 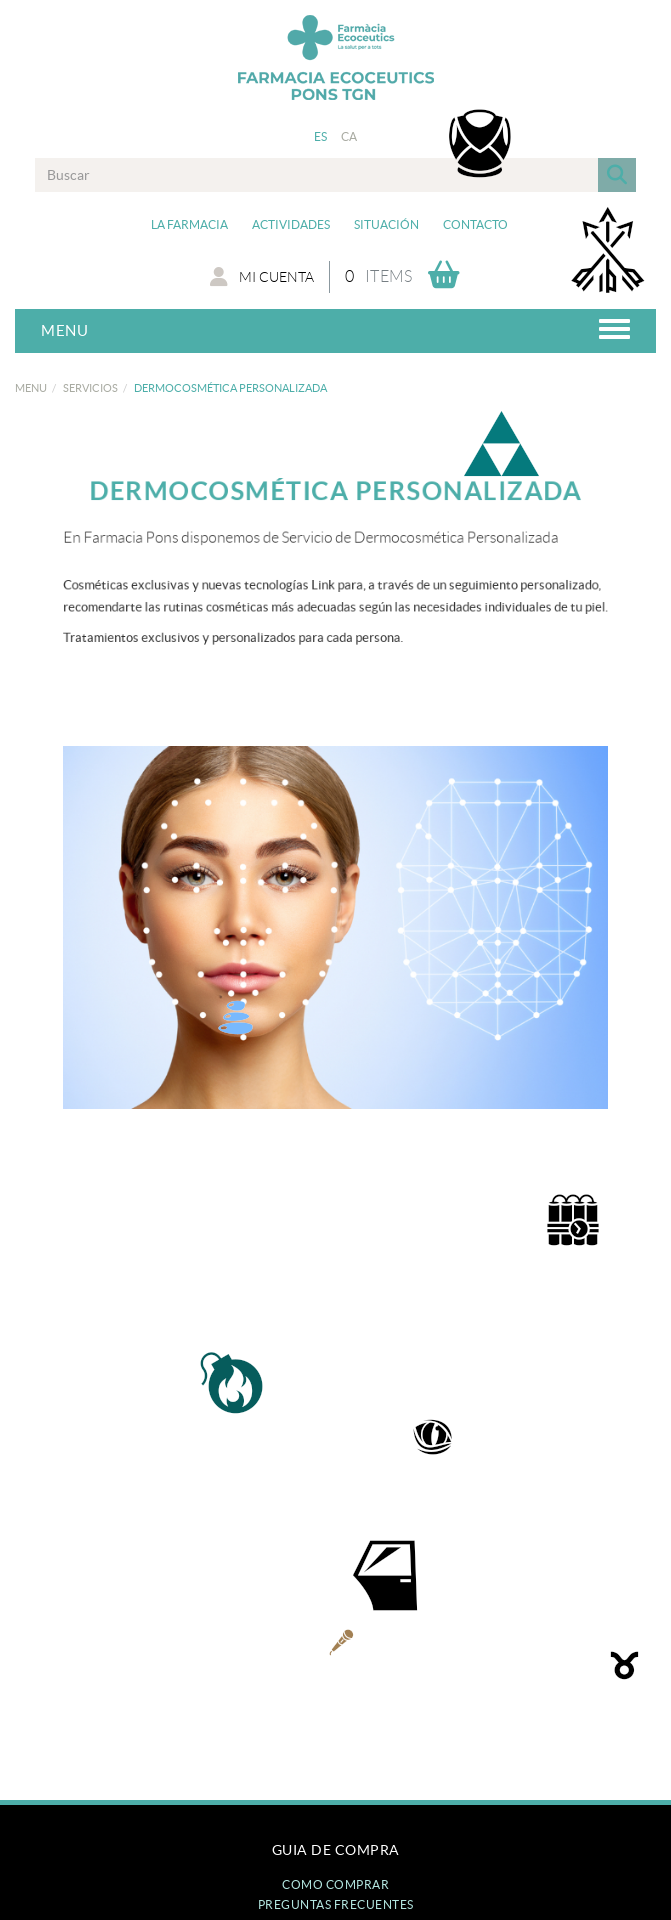 I want to click on tap to start voice recording, so click(x=340, y=1642).